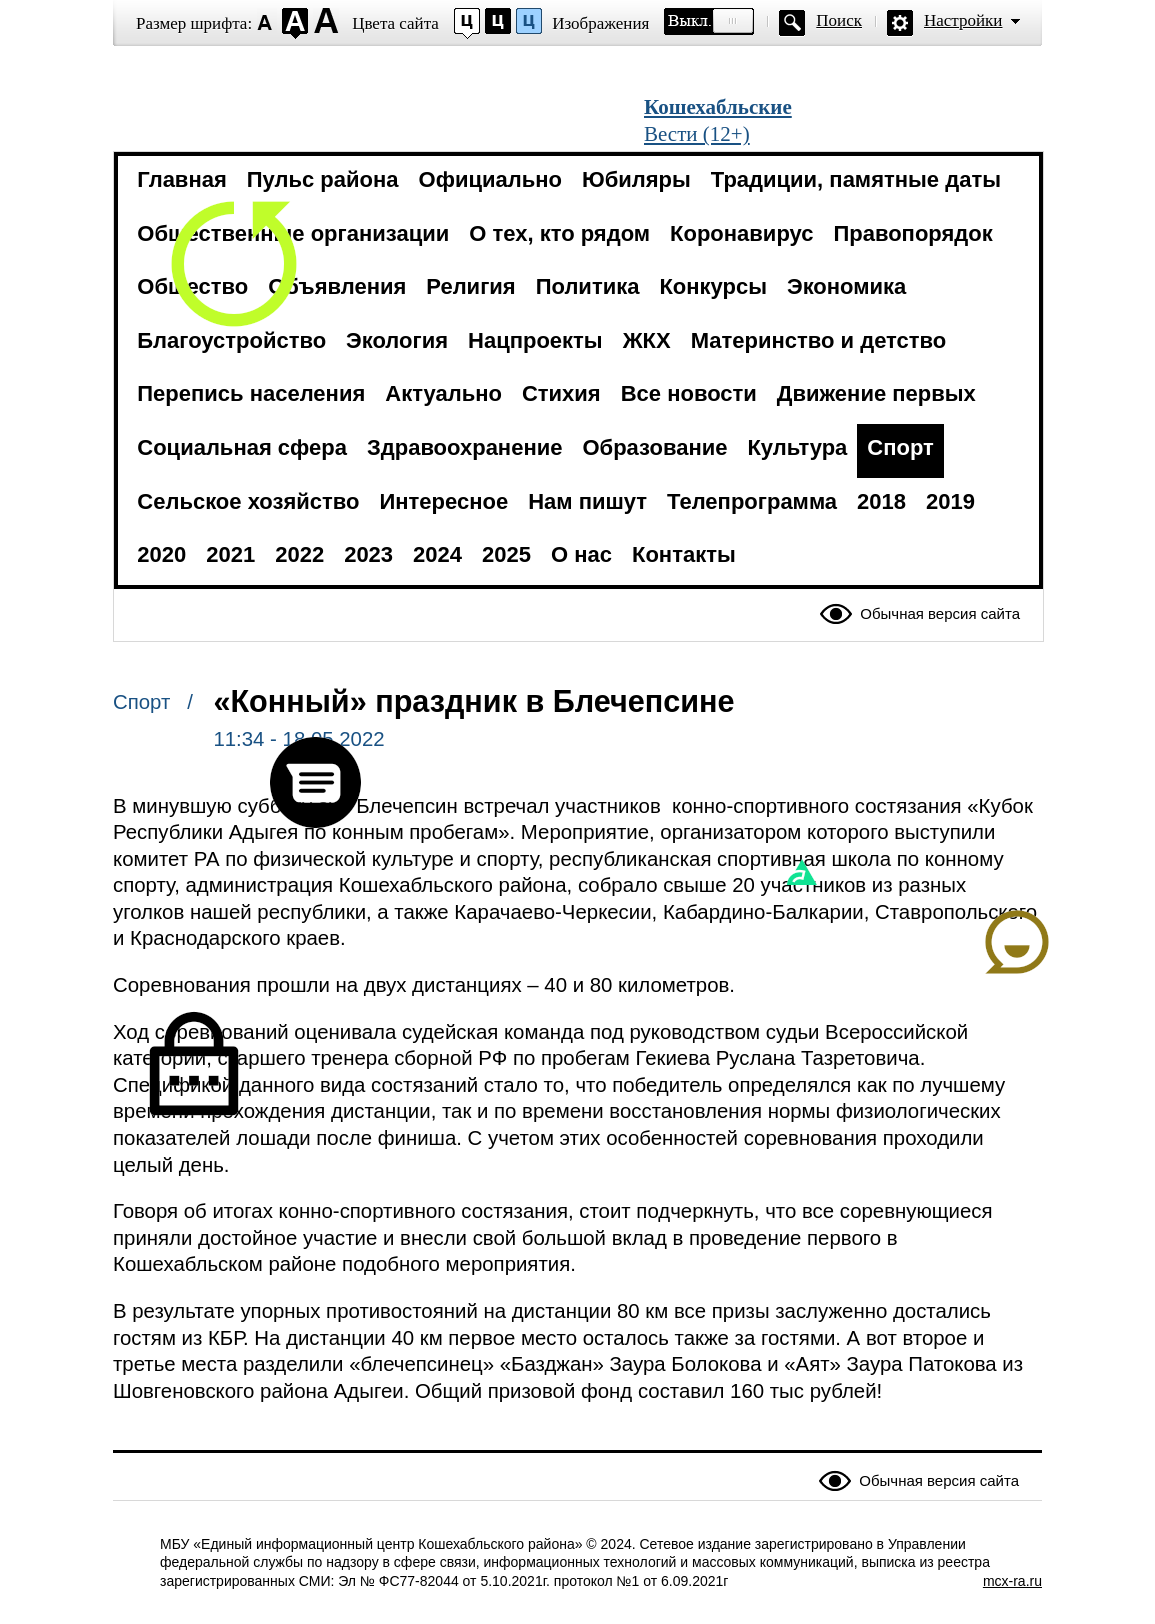  What do you see at coordinates (315, 782) in the screenshot?
I see `open Google Messages app` at bounding box center [315, 782].